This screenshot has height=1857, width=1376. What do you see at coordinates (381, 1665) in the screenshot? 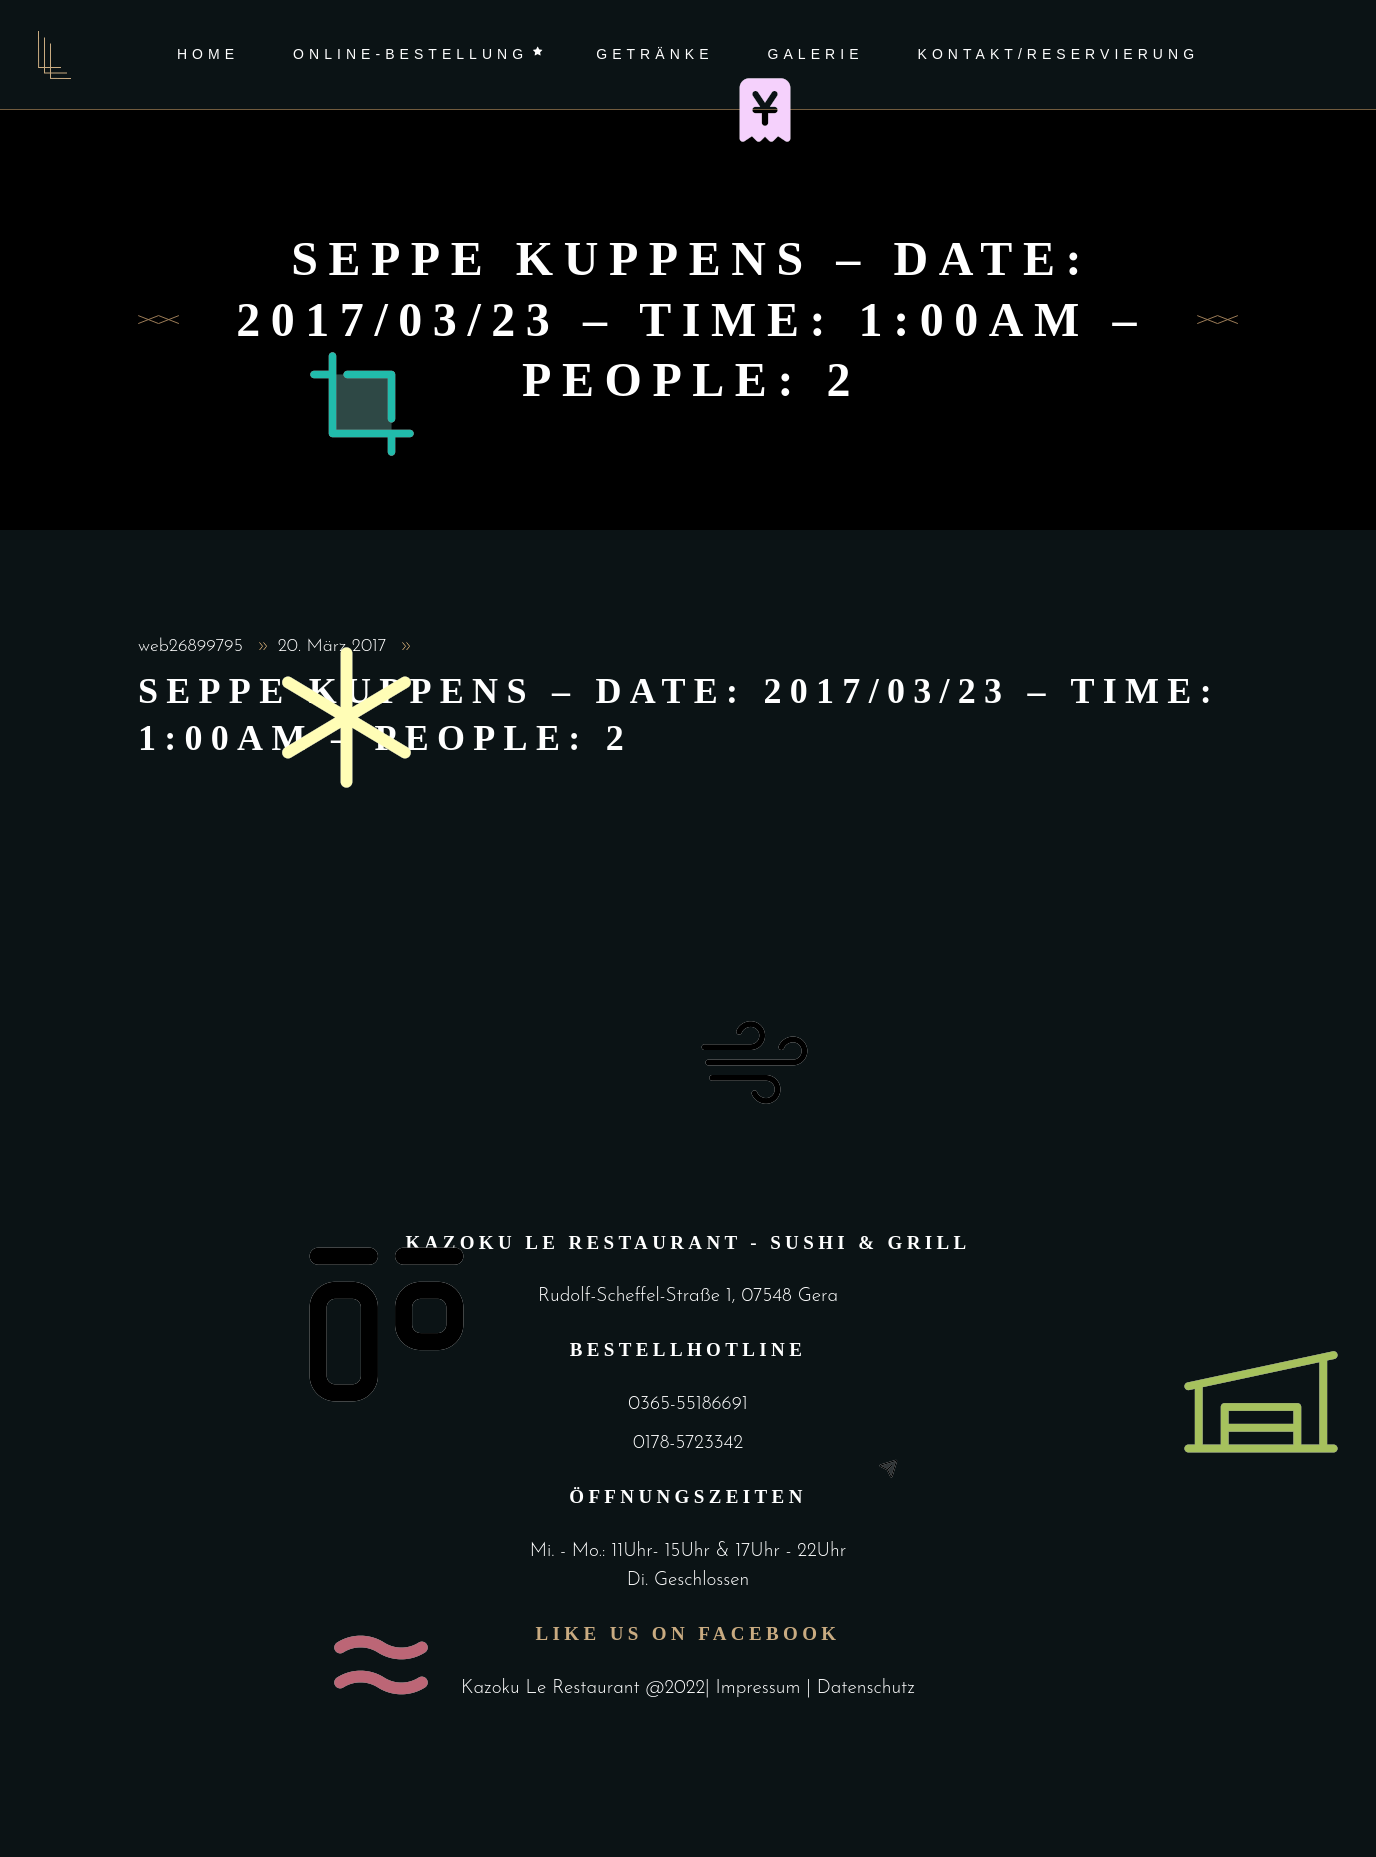
I see `indicates approximate or estimated value` at bounding box center [381, 1665].